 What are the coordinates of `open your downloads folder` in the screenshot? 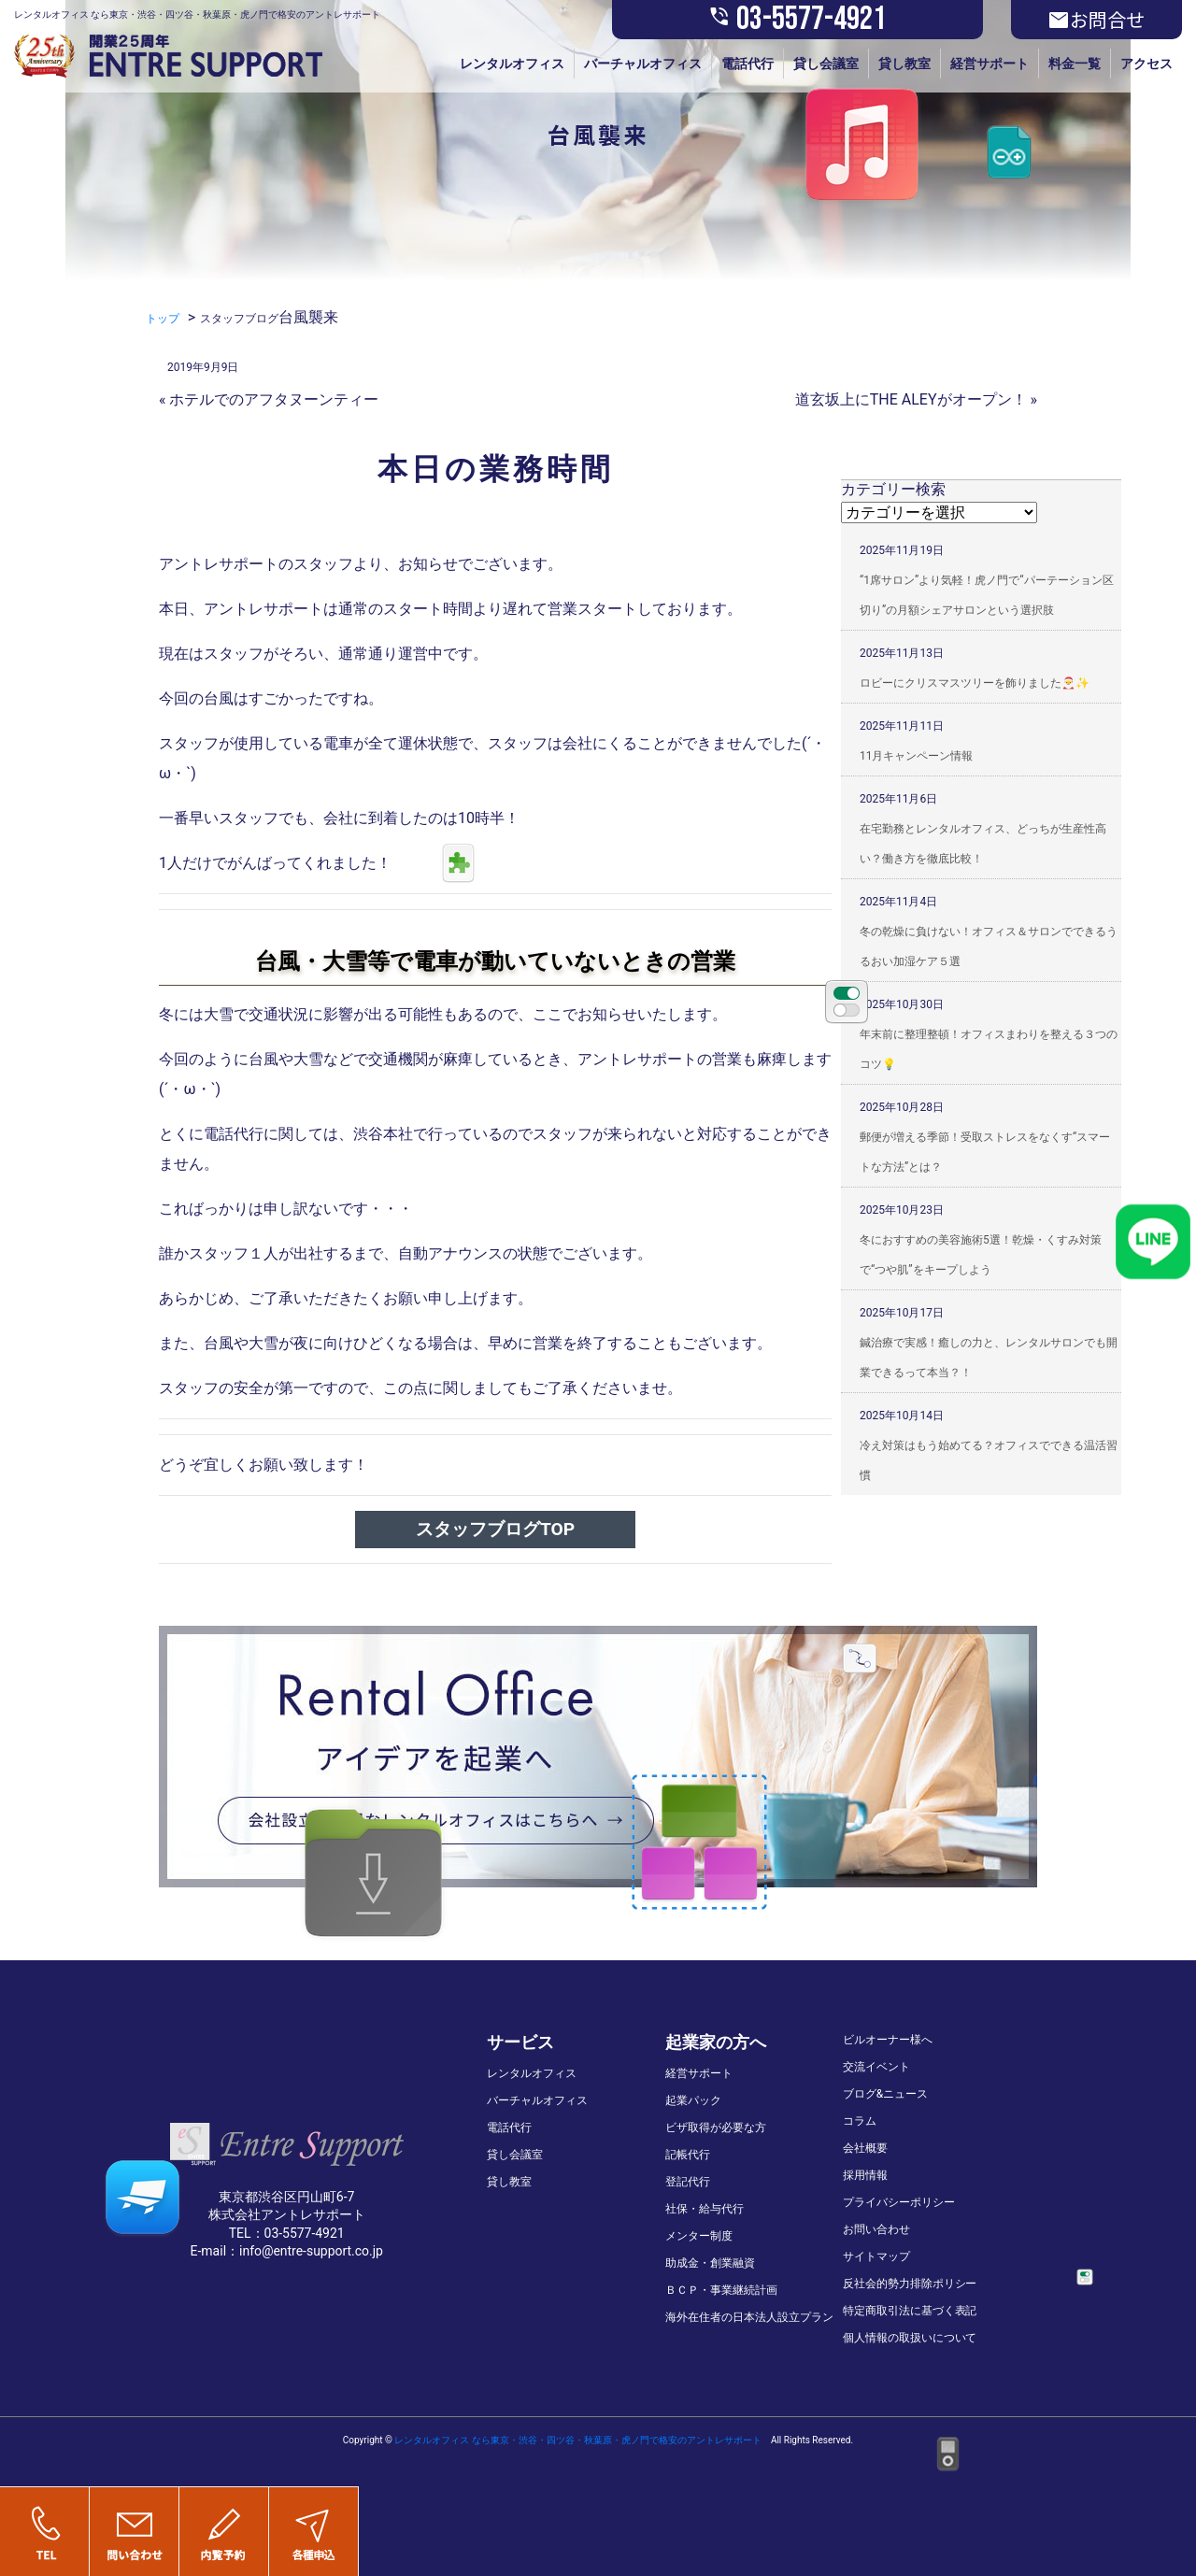 It's located at (373, 1872).